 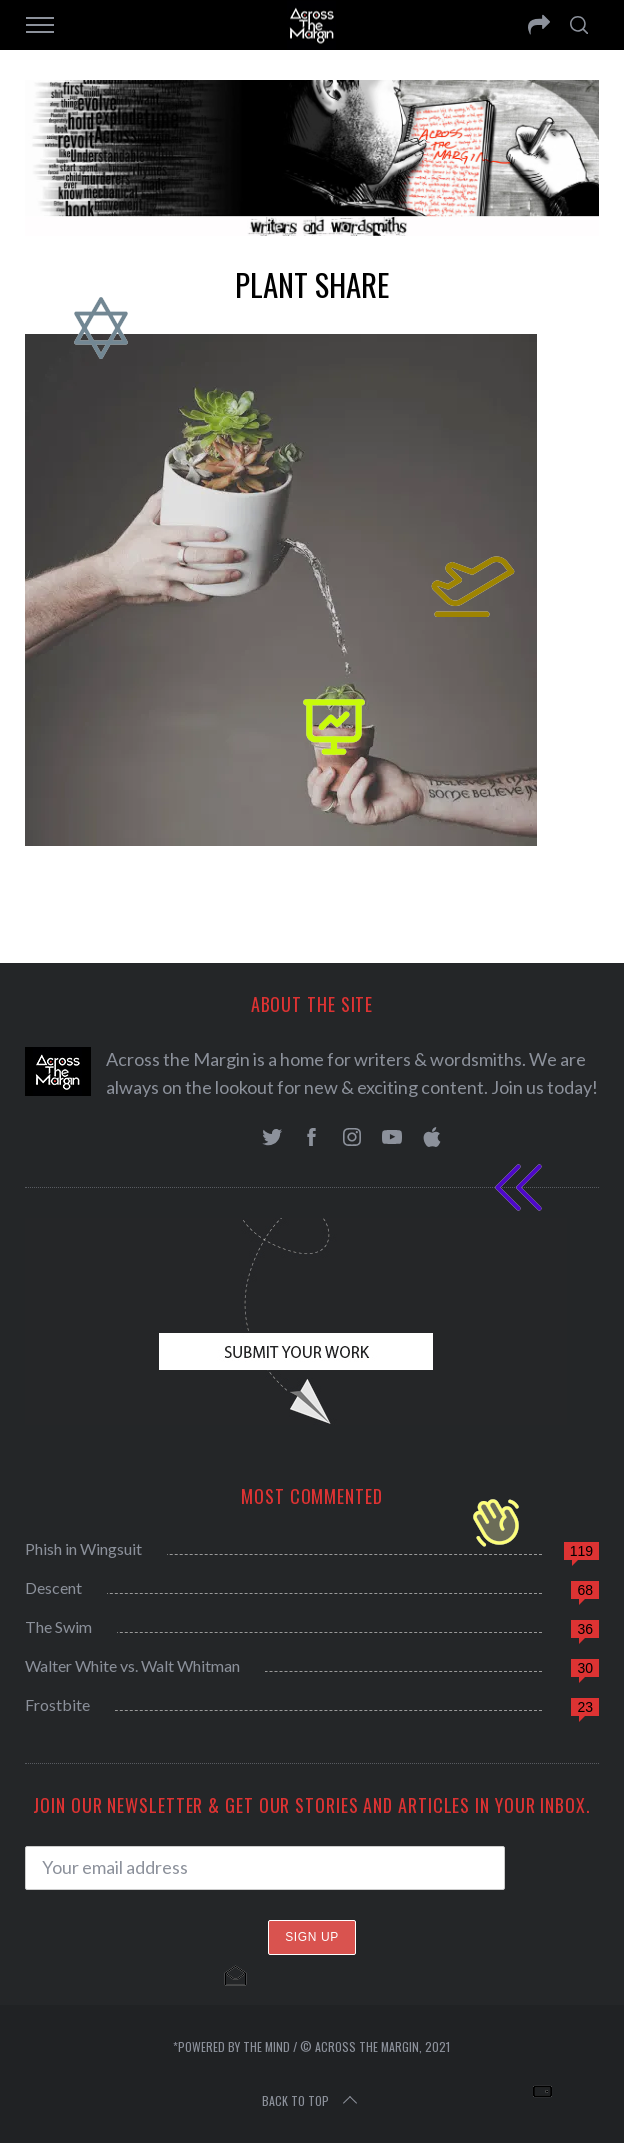 I want to click on flight departure status indicator, so click(x=473, y=584).